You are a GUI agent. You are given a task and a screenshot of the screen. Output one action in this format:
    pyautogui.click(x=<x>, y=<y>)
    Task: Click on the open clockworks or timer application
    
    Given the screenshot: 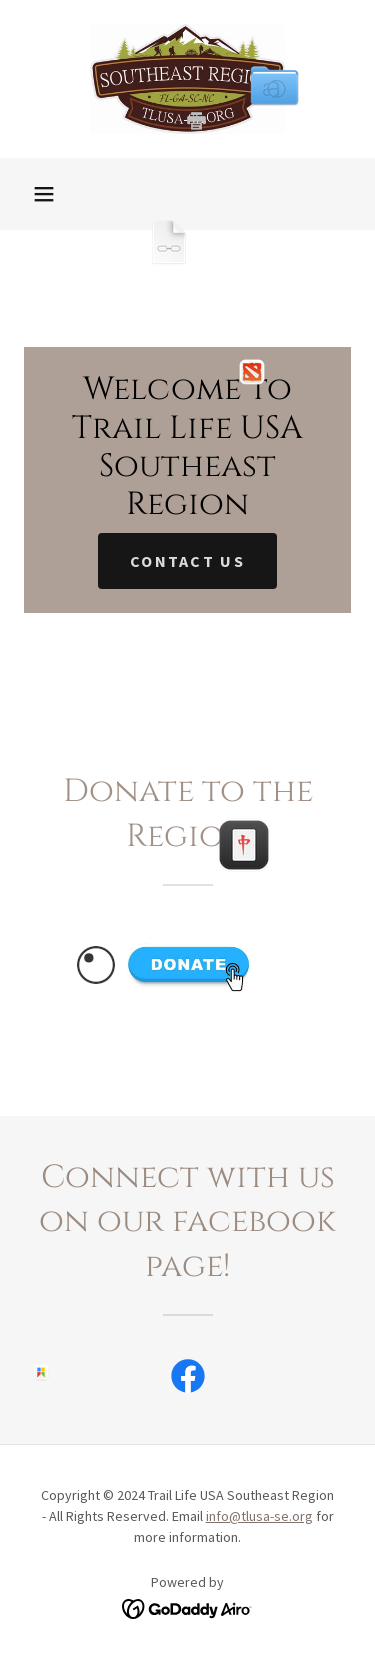 What is the action you would take?
    pyautogui.click(x=96, y=965)
    